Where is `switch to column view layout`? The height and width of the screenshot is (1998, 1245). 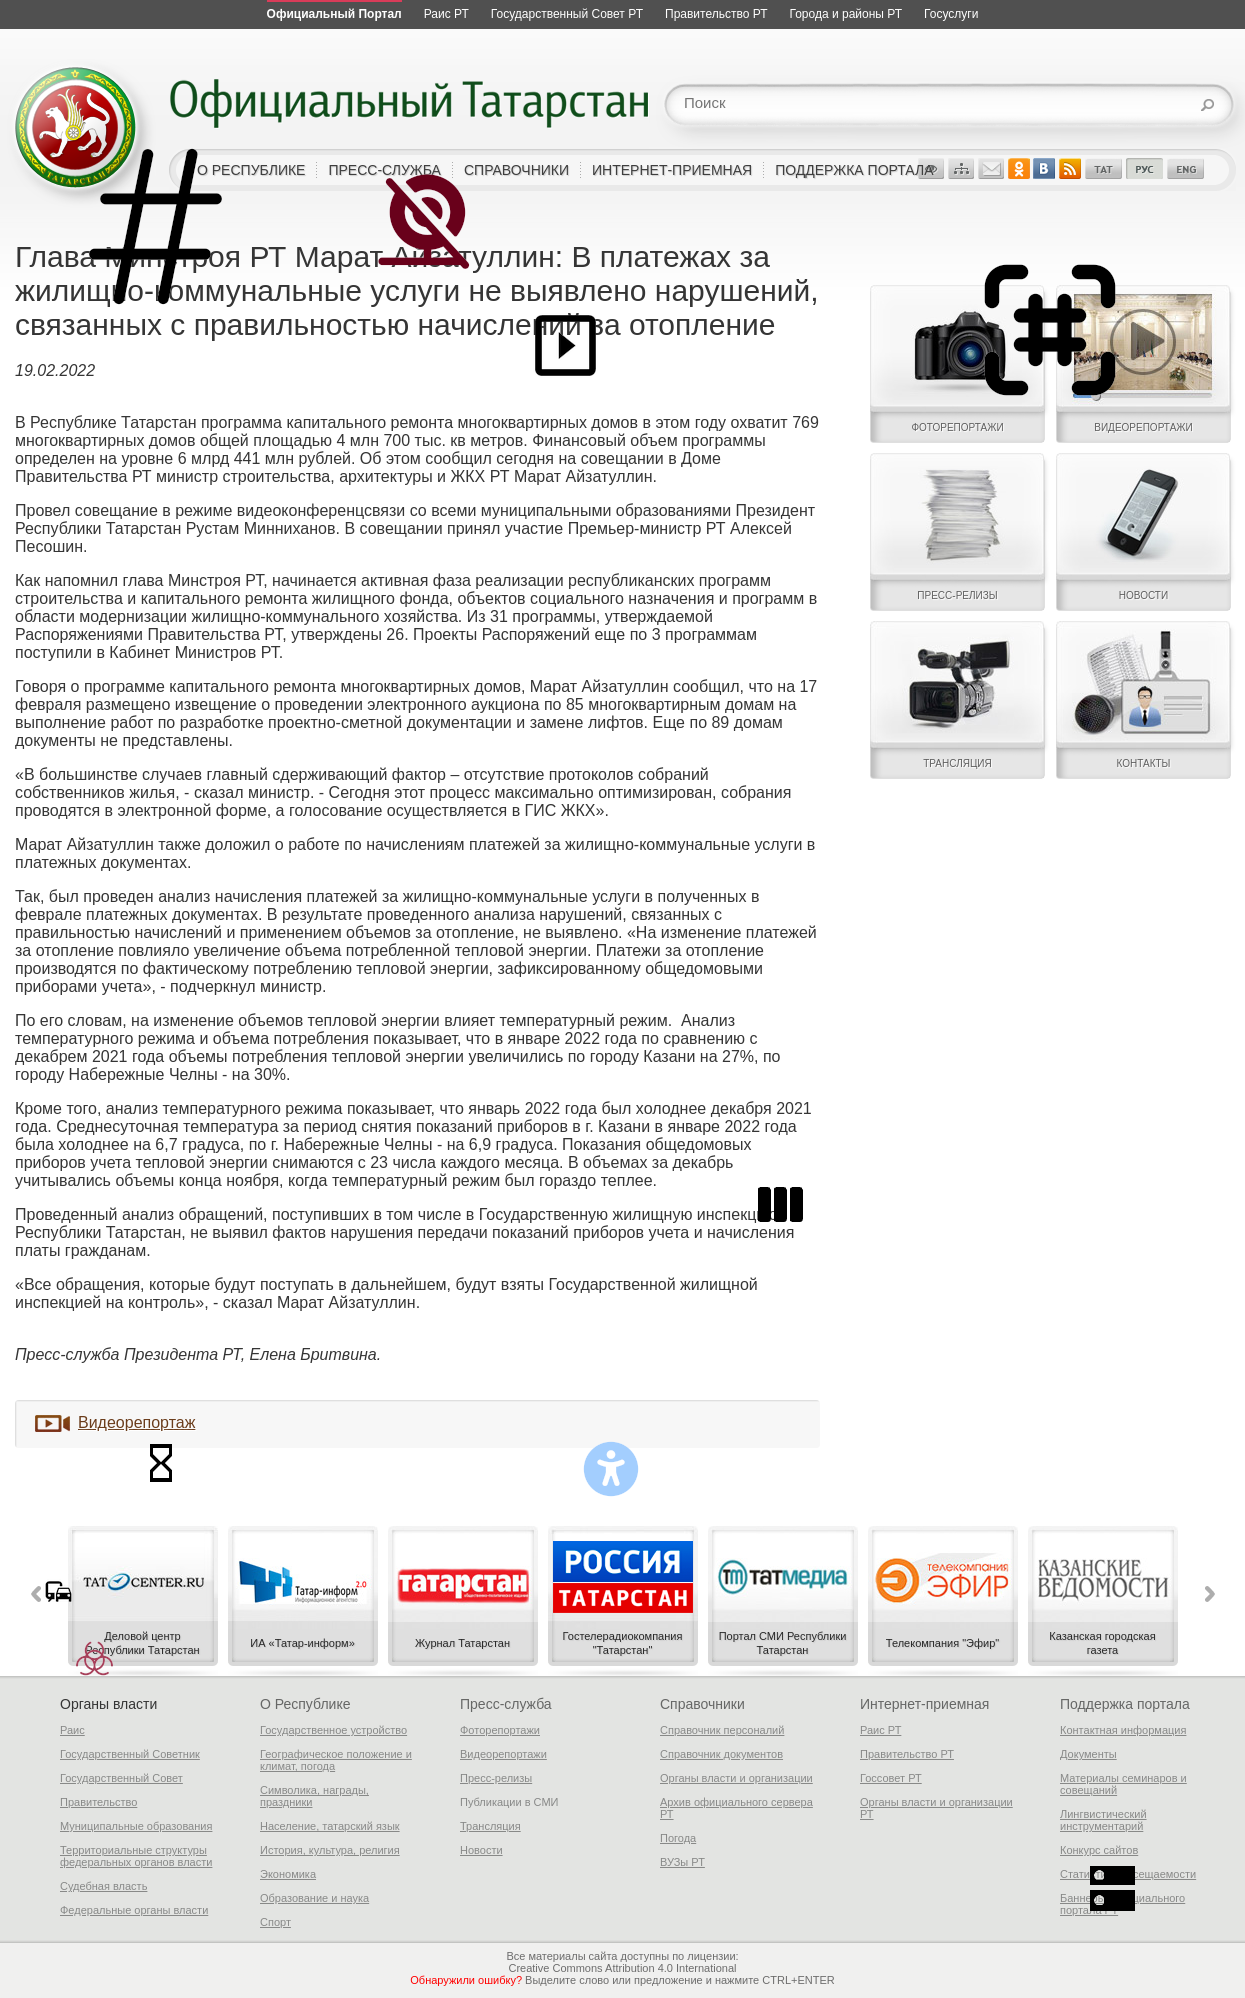 switch to column view layout is located at coordinates (779, 1206).